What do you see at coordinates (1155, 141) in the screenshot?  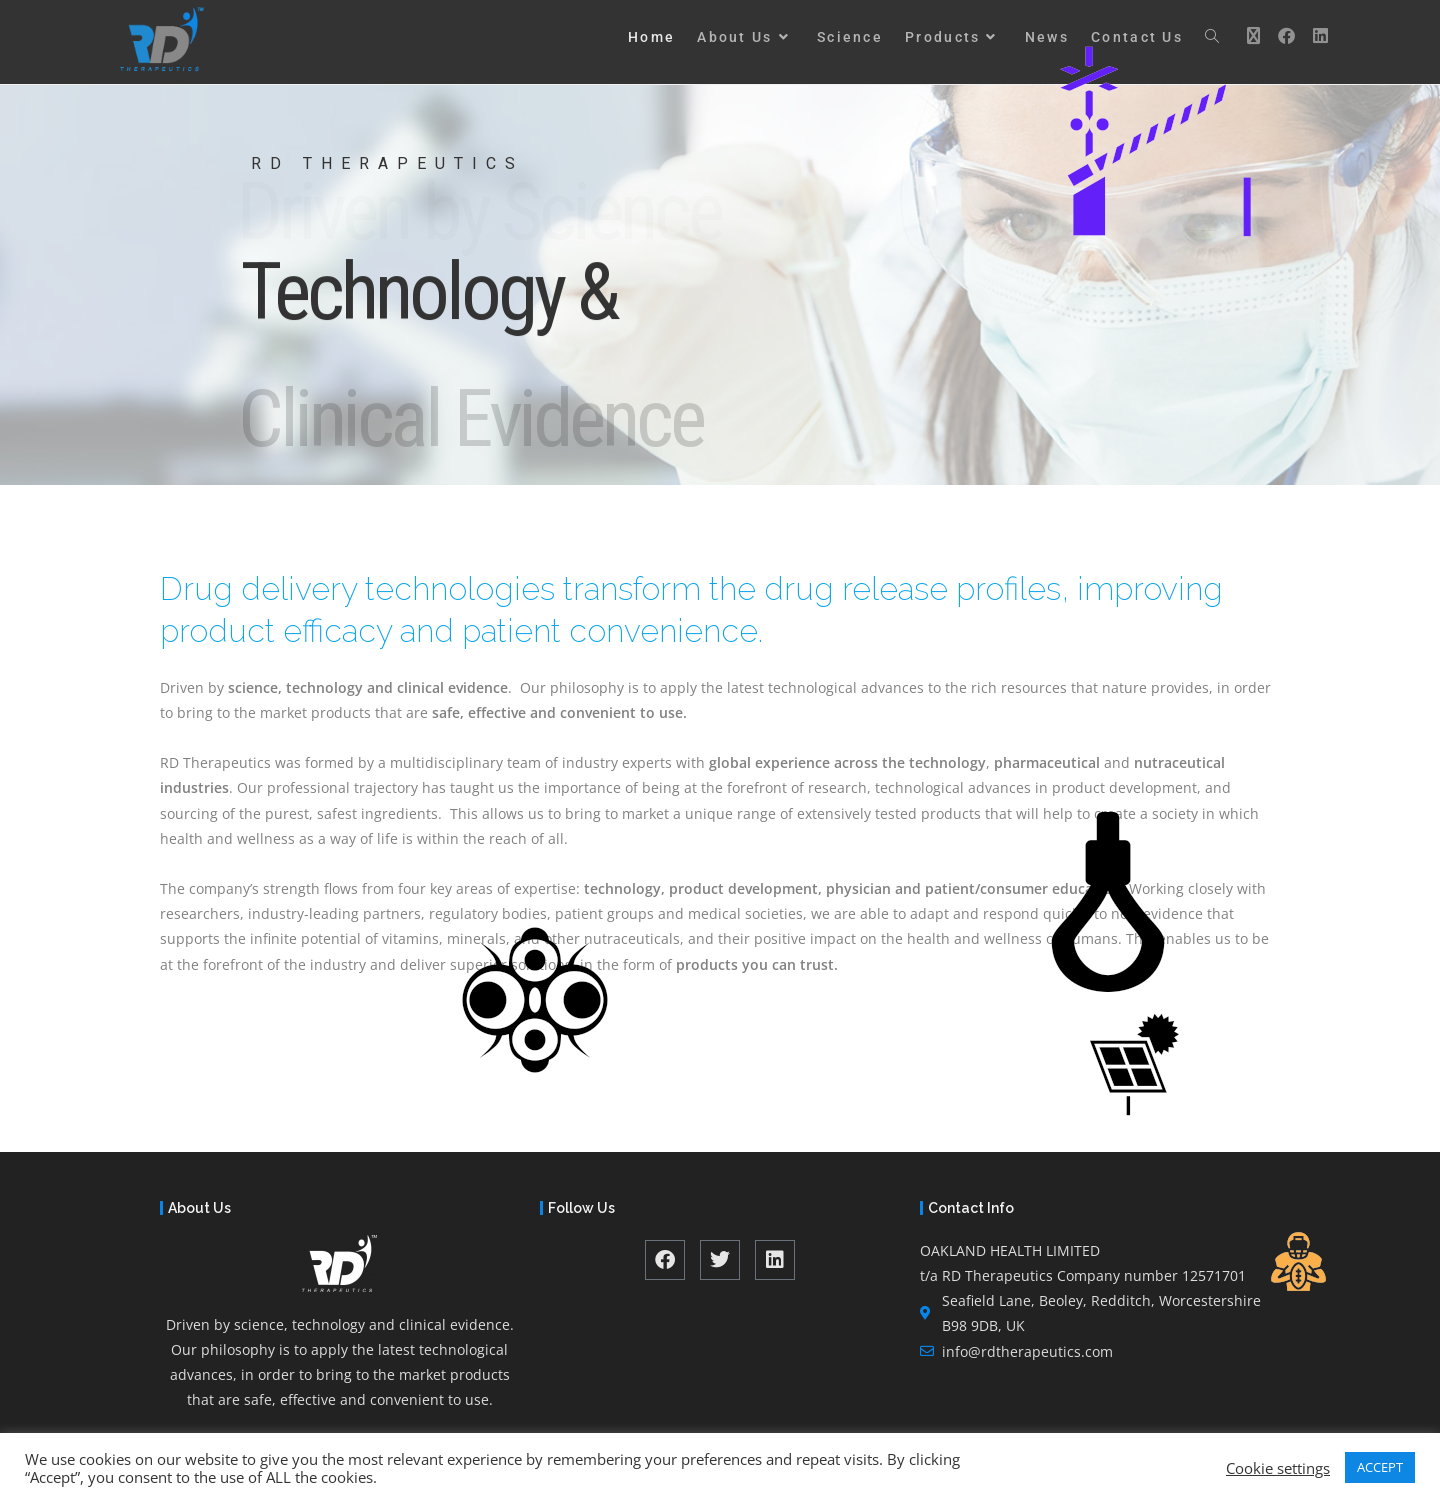 I see `indicates a railroad crossing ahead` at bounding box center [1155, 141].